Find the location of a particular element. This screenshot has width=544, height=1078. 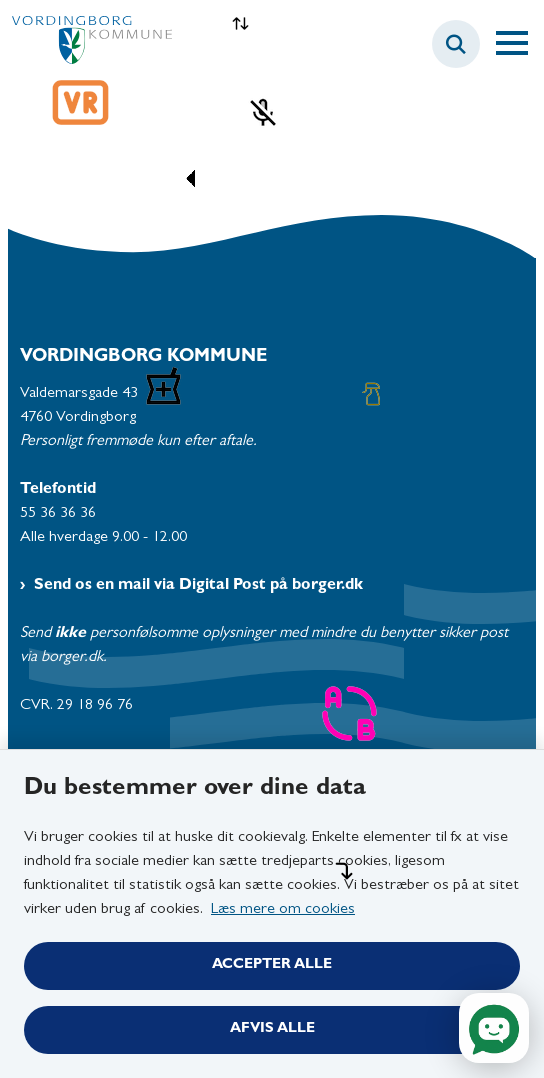

access virtual reality mode or features is located at coordinates (80, 102).